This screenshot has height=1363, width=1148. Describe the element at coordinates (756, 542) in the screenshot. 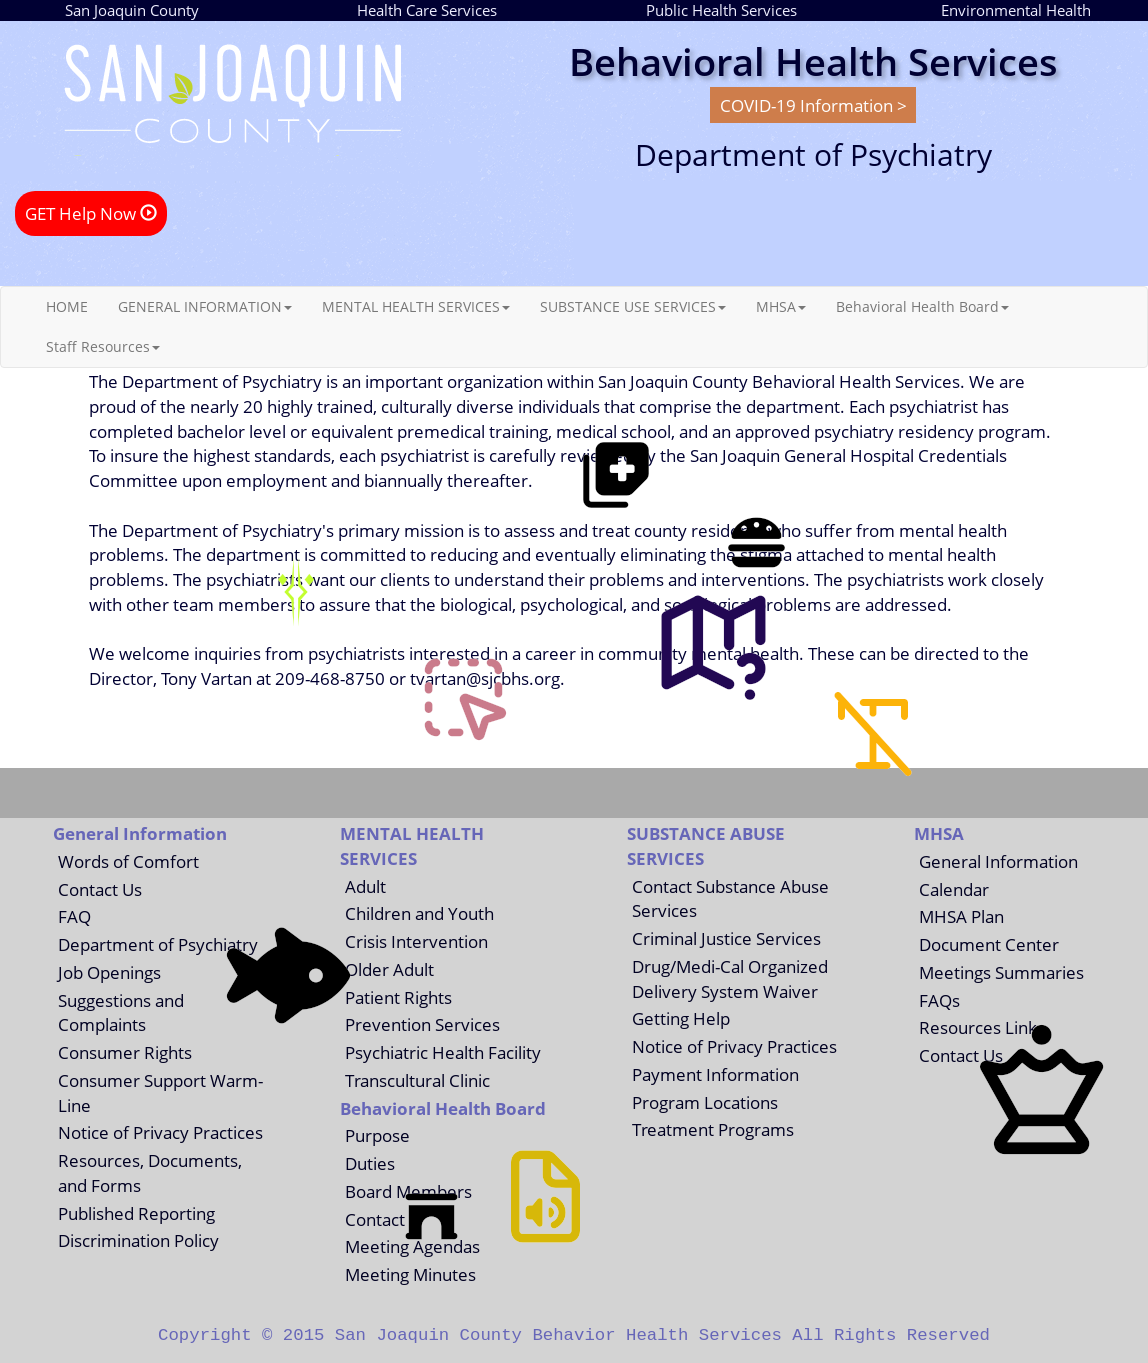

I see `open navigation menu` at that location.